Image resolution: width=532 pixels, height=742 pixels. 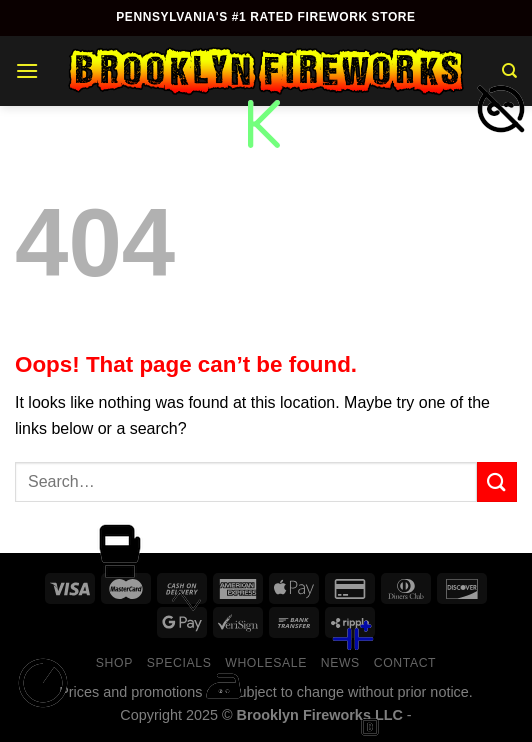 I want to click on select ironing or fabric care settings, so click(x=224, y=686).